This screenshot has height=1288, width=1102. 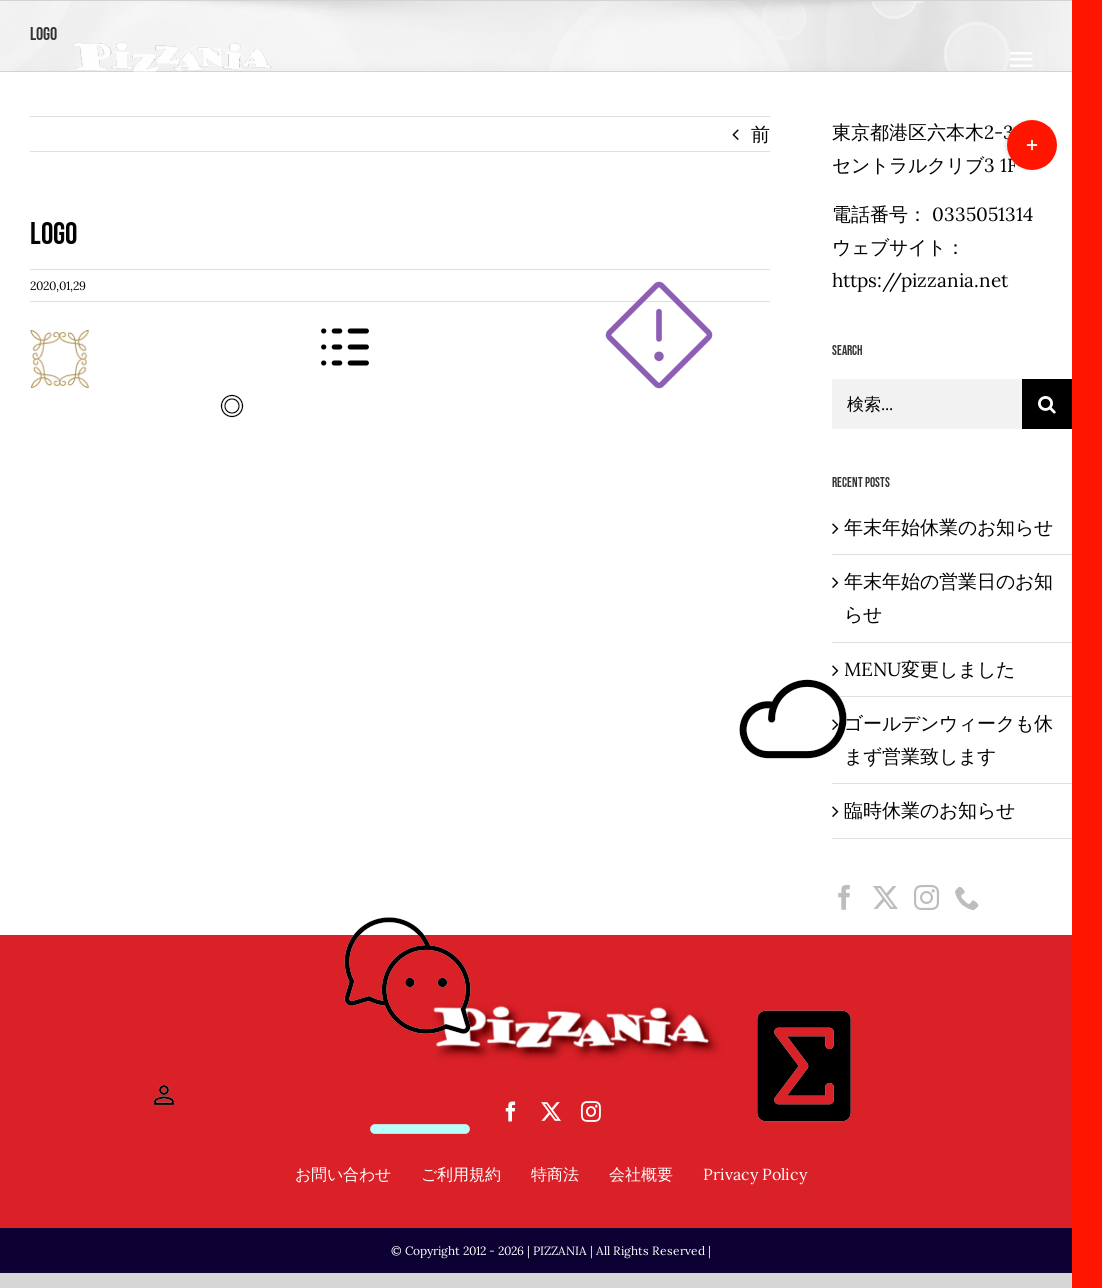 I want to click on calculate sum or total, so click(x=804, y=1066).